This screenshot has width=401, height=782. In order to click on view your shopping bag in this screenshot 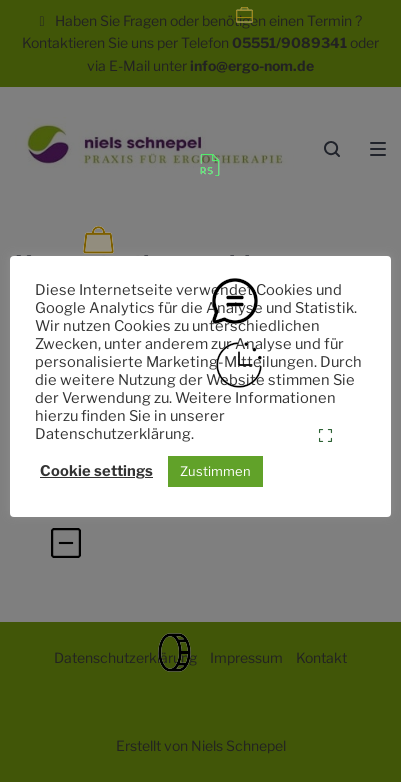, I will do `click(98, 241)`.